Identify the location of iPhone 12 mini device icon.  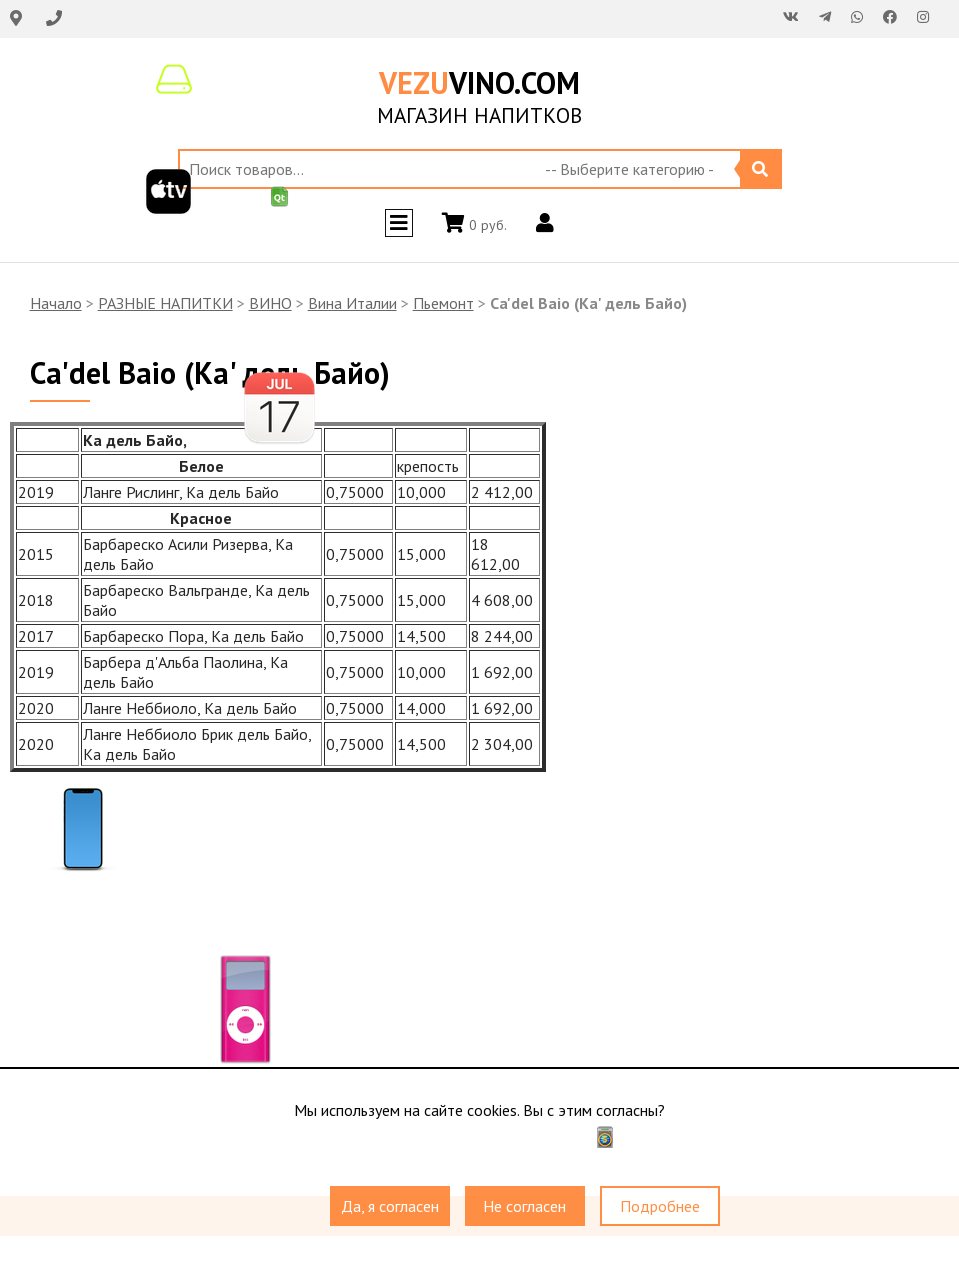
(83, 830).